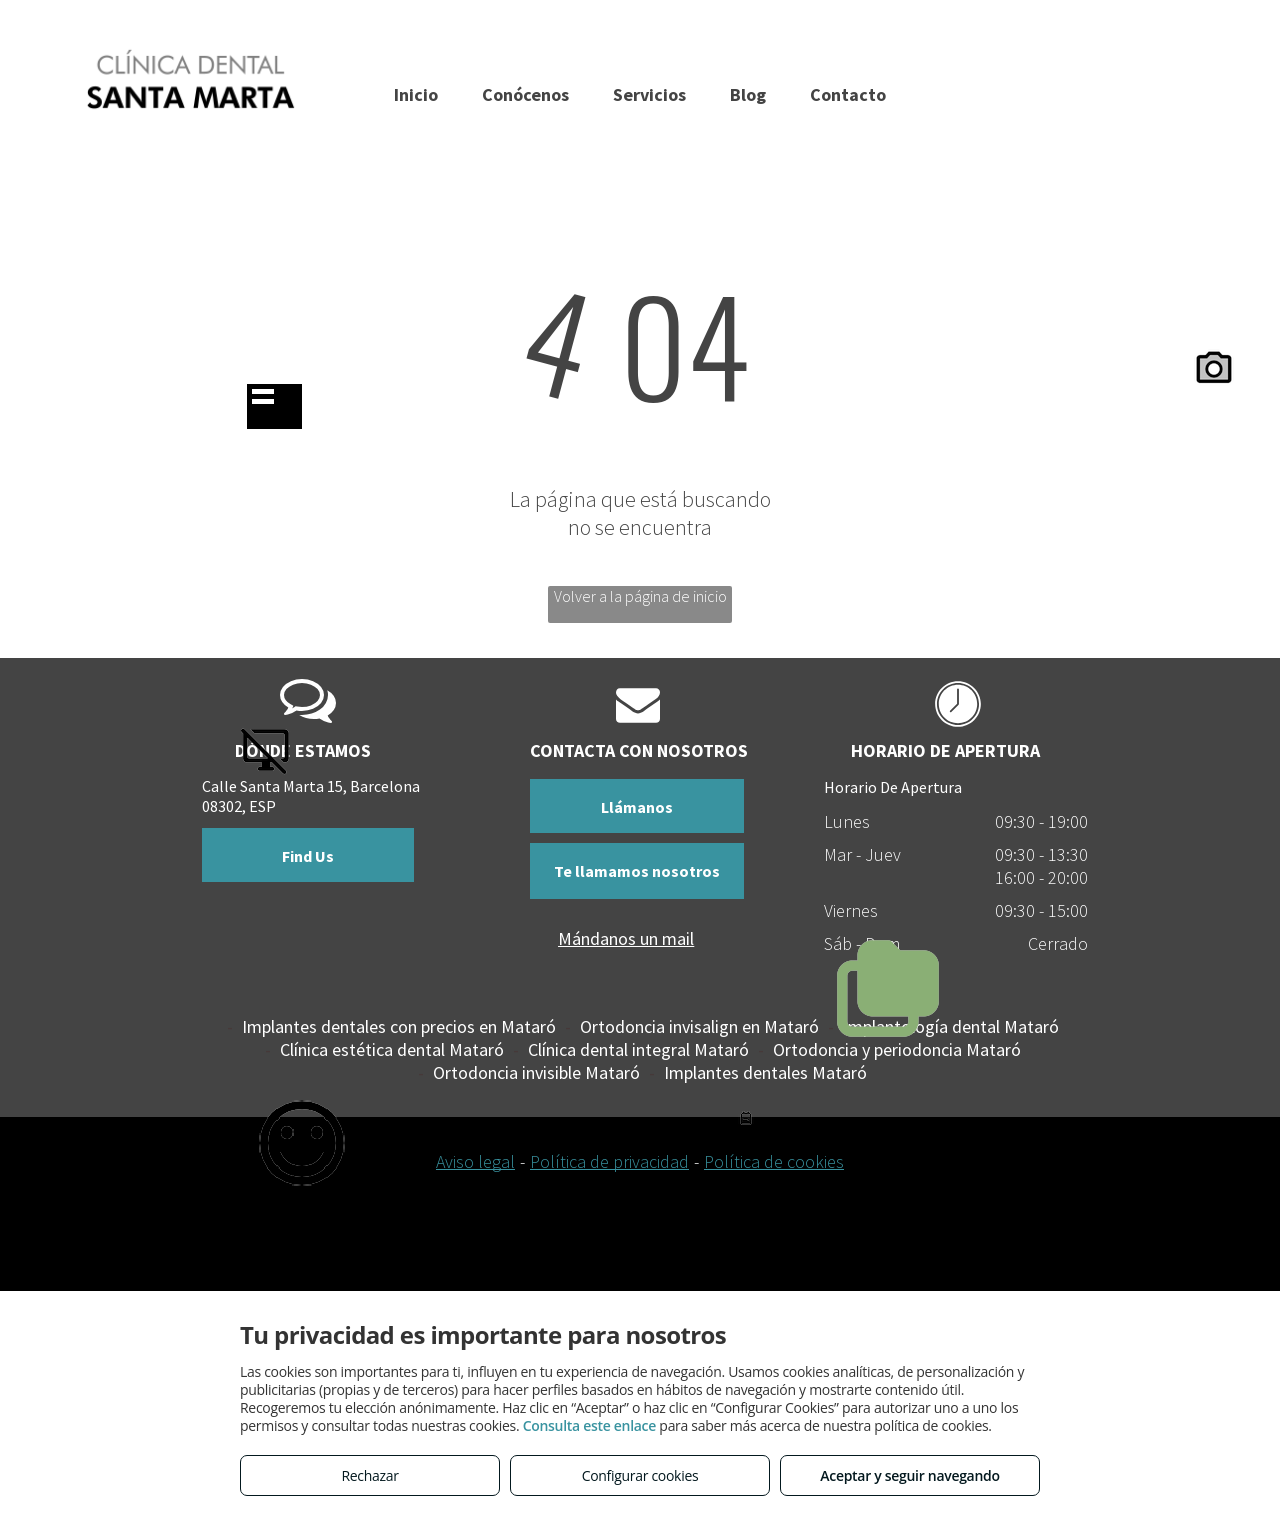  I want to click on set your mood or status, so click(302, 1143).